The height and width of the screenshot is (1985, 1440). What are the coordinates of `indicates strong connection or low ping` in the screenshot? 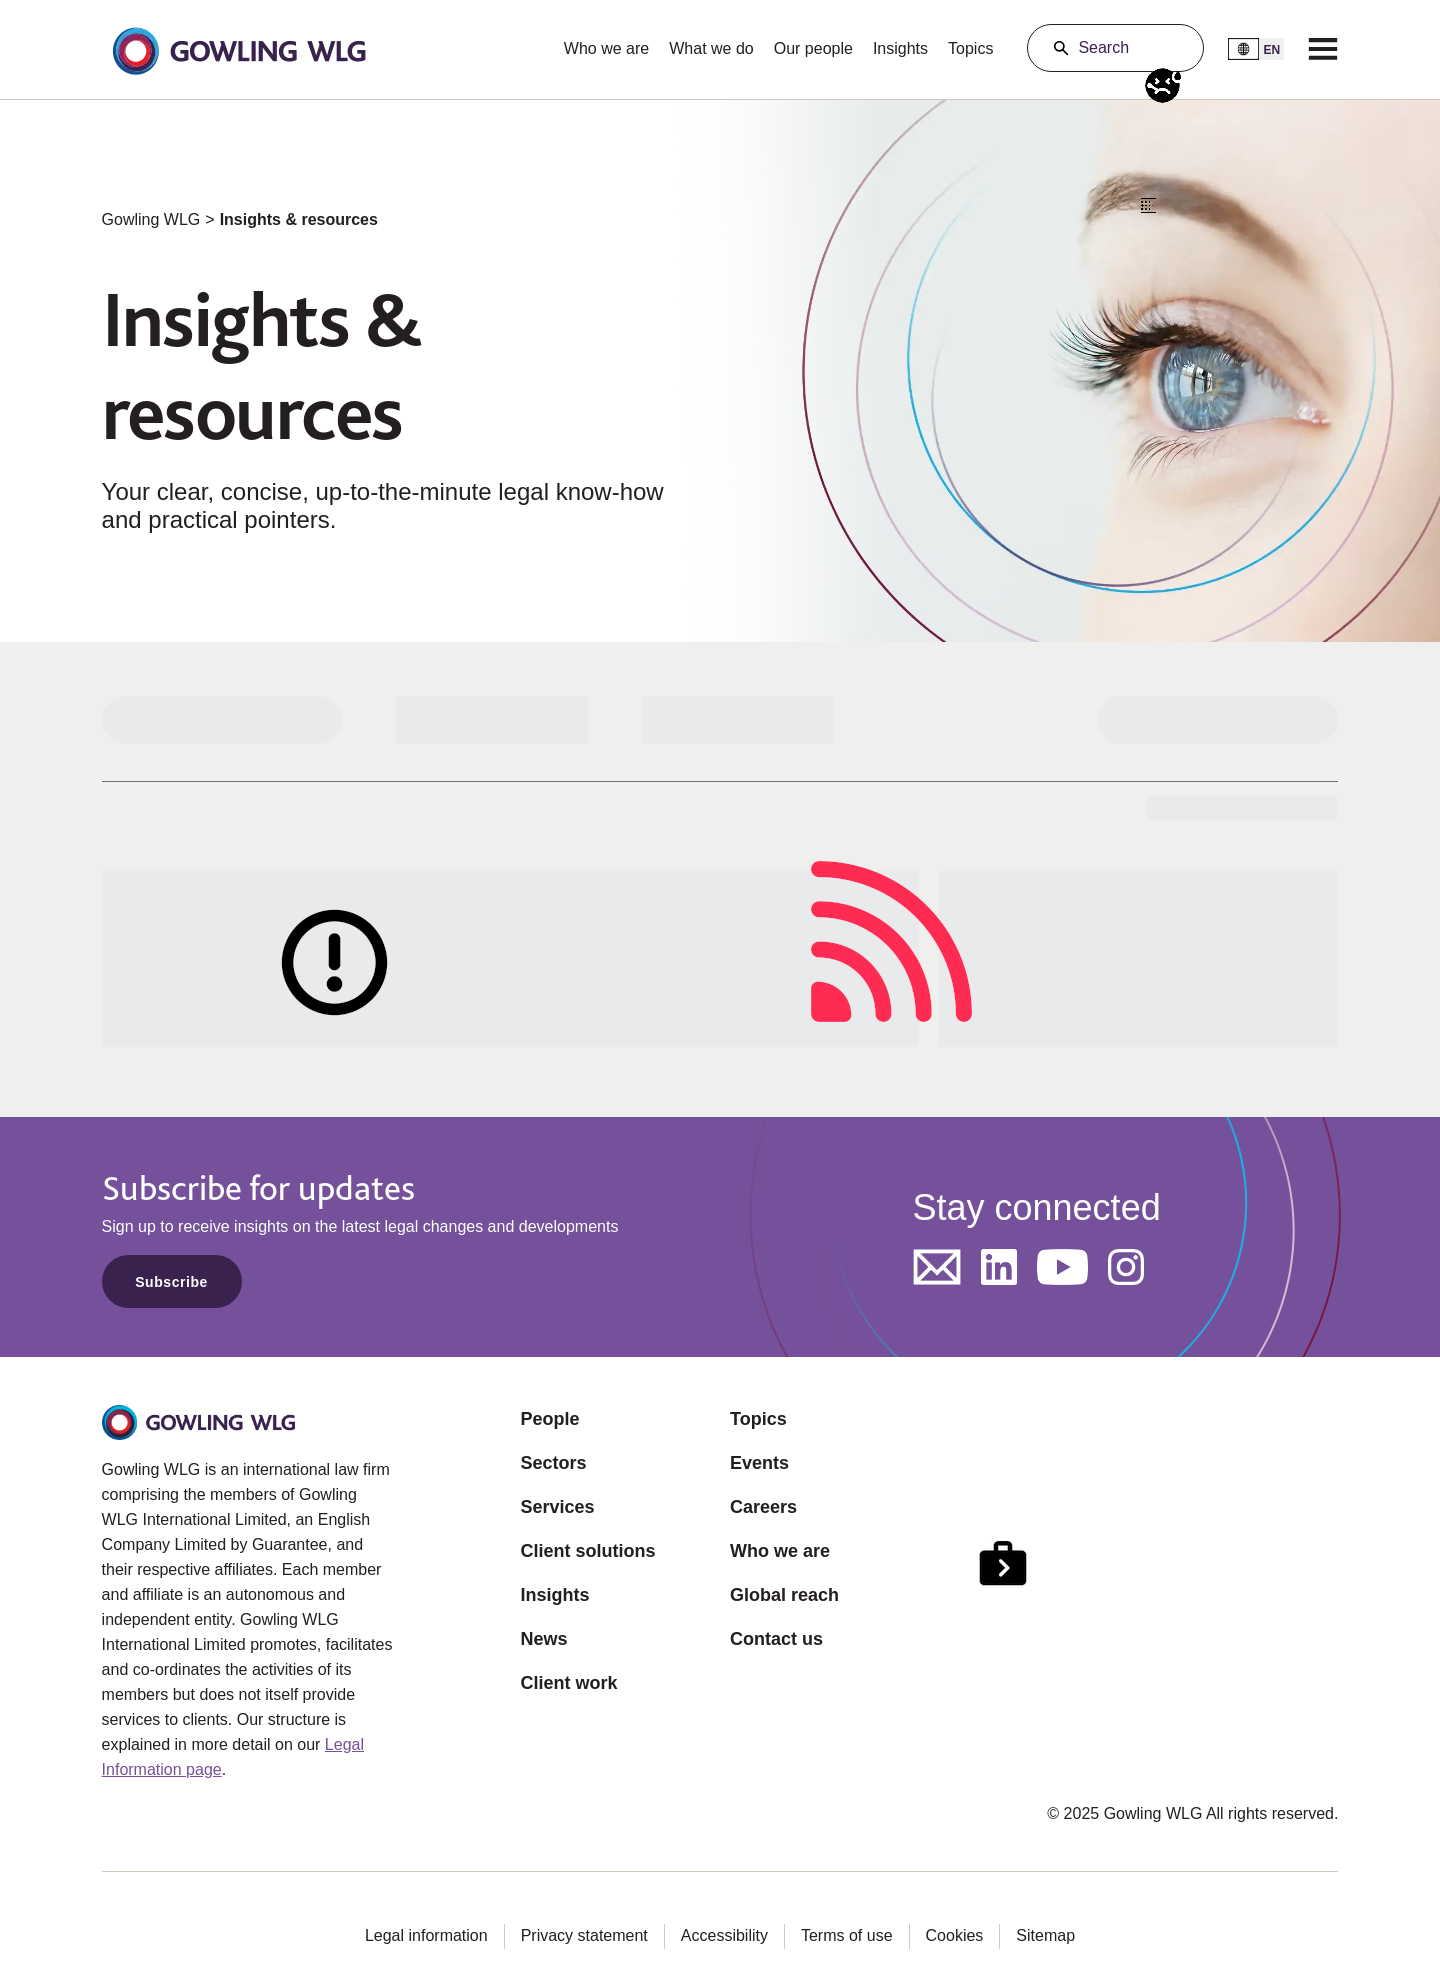 It's located at (891, 941).